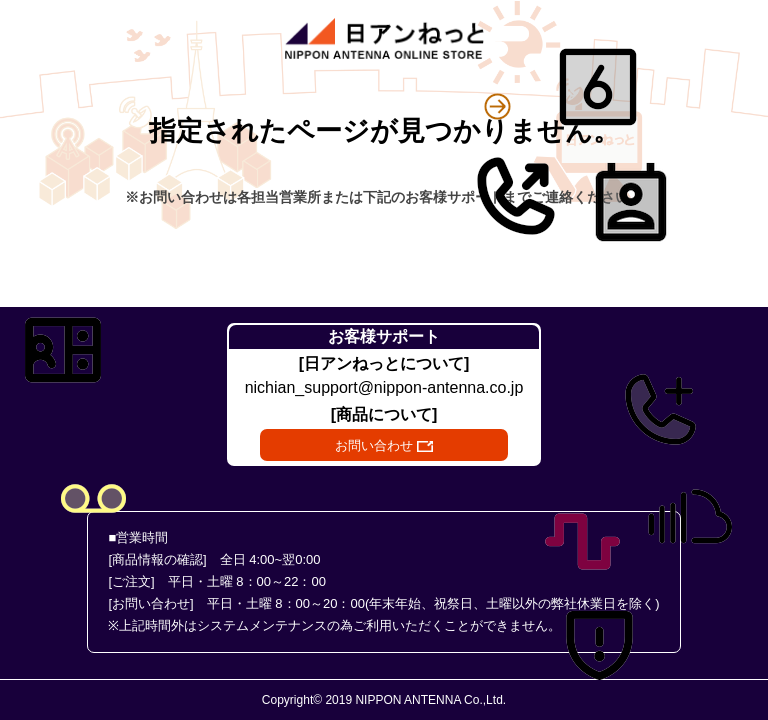 This screenshot has width=768, height=720. Describe the element at coordinates (599, 641) in the screenshot. I see `security warning or alert detected` at that location.